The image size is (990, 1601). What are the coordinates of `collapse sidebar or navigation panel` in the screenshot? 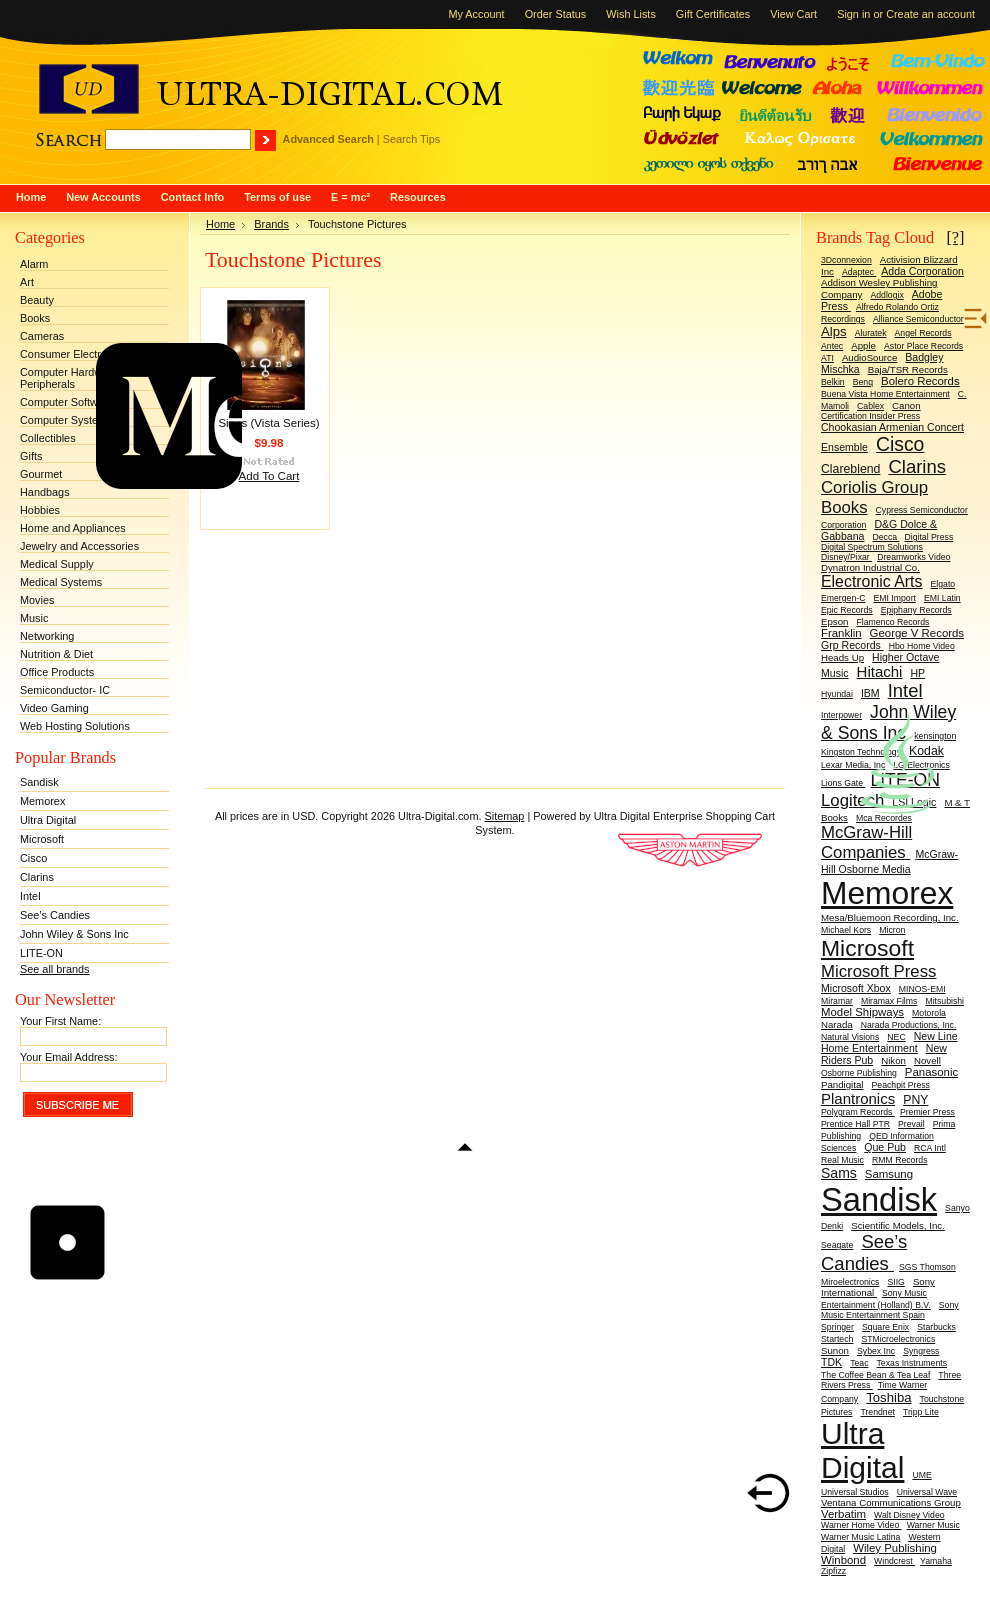 It's located at (975, 318).